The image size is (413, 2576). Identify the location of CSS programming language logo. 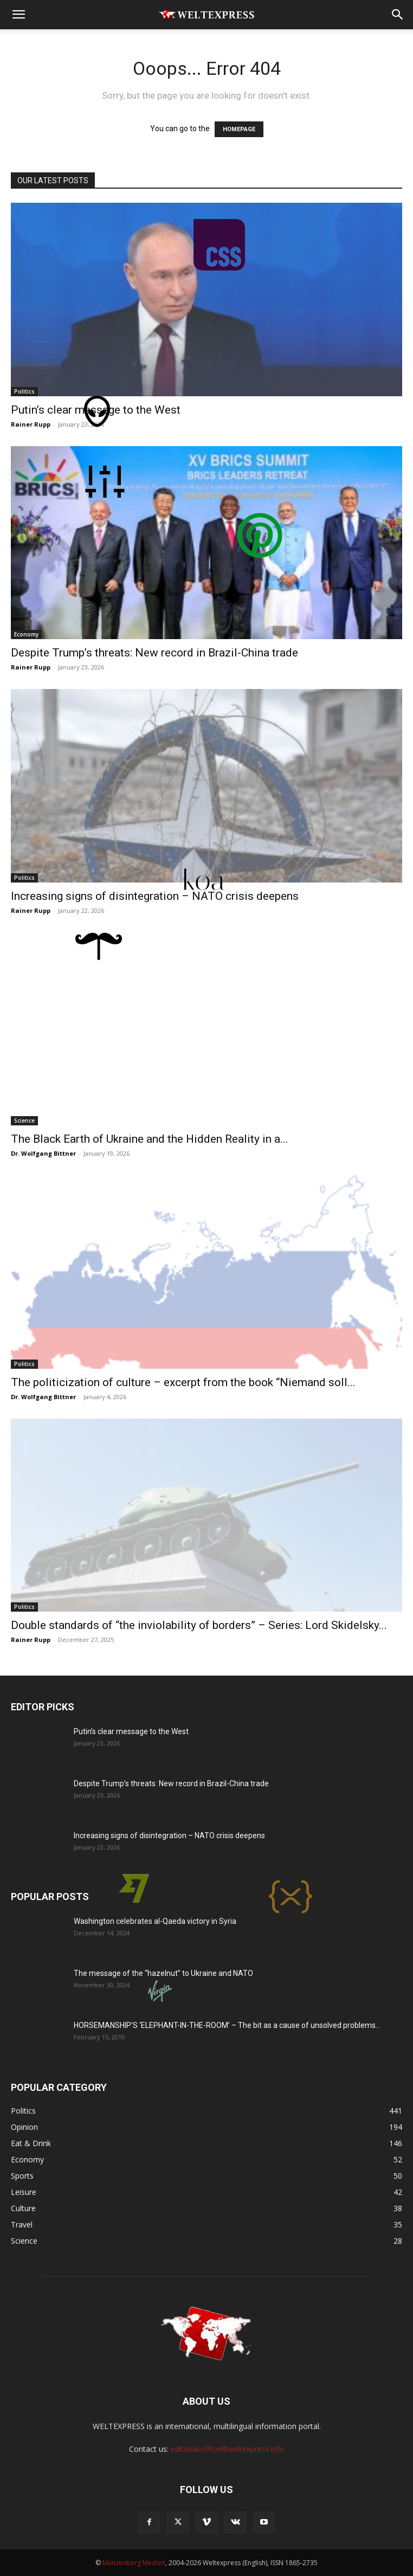
(219, 244).